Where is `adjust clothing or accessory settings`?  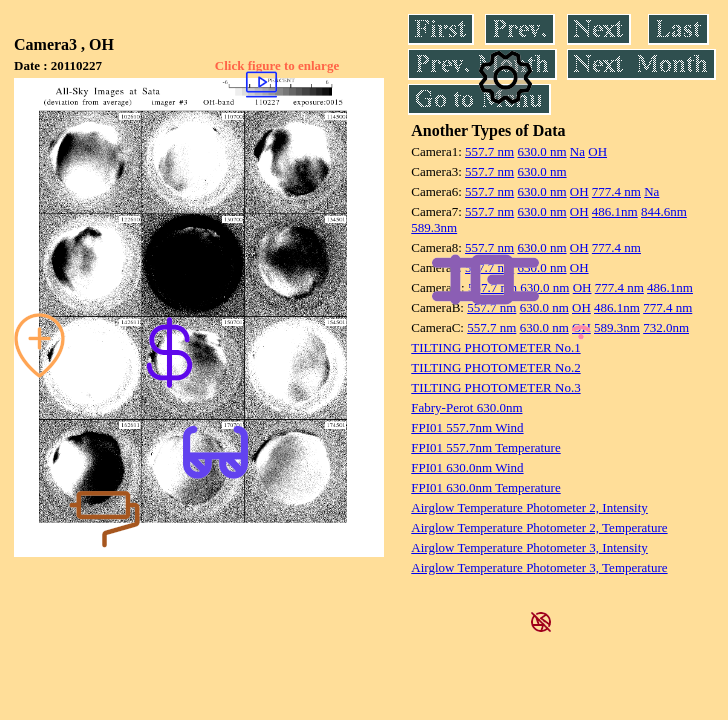
adjust clothing or accessory settings is located at coordinates (485, 279).